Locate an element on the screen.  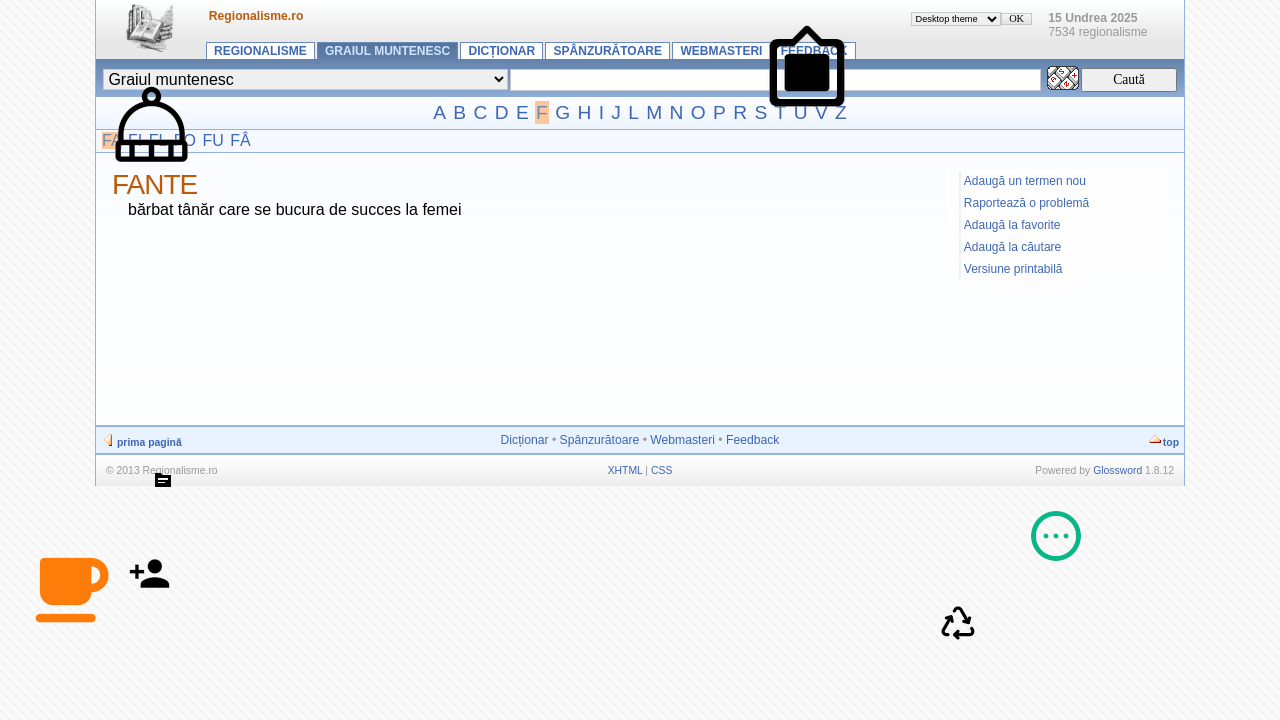
view source files or documents is located at coordinates (163, 480).